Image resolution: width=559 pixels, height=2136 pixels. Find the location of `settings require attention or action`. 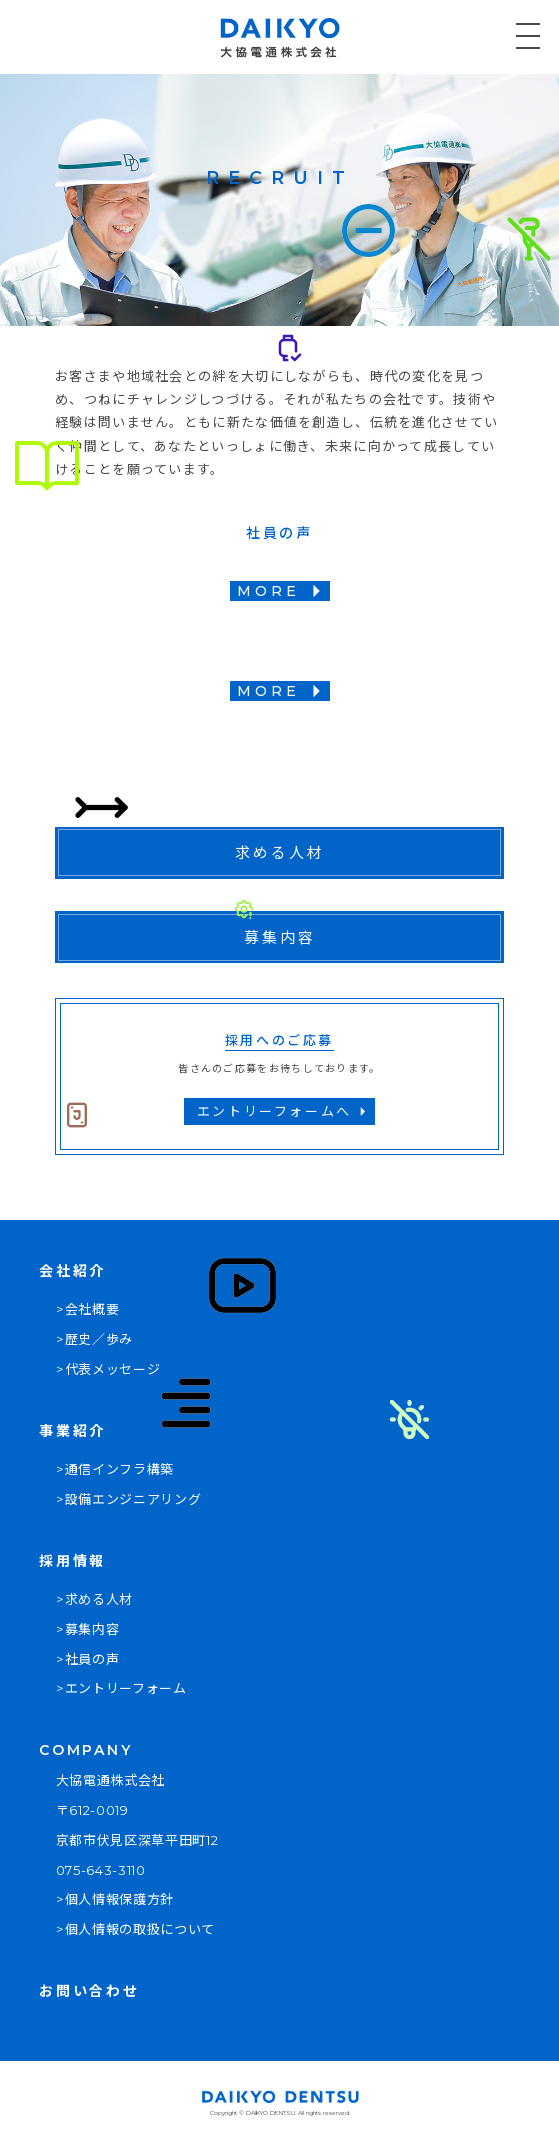

settings require attention or action is located at coordinates (244, 909).